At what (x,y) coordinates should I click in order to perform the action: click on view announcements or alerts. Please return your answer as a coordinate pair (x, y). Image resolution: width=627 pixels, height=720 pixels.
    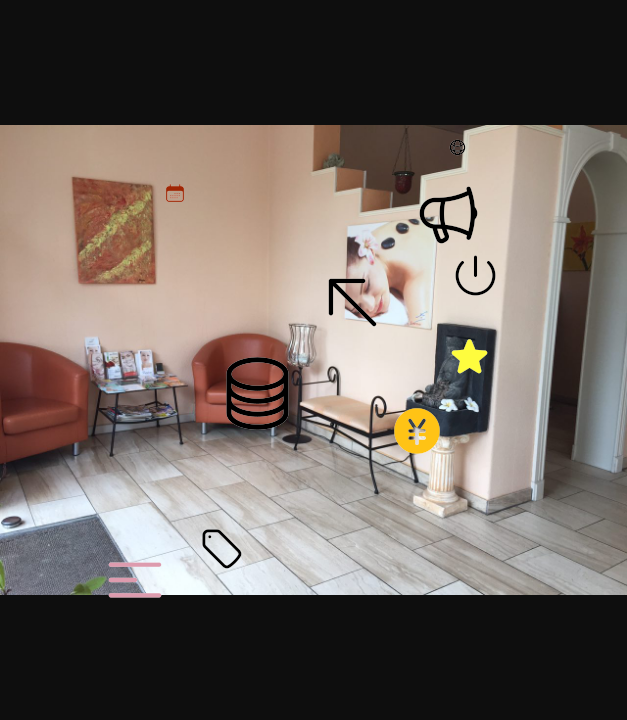
    Looking at the image, I should click on (448, 215).